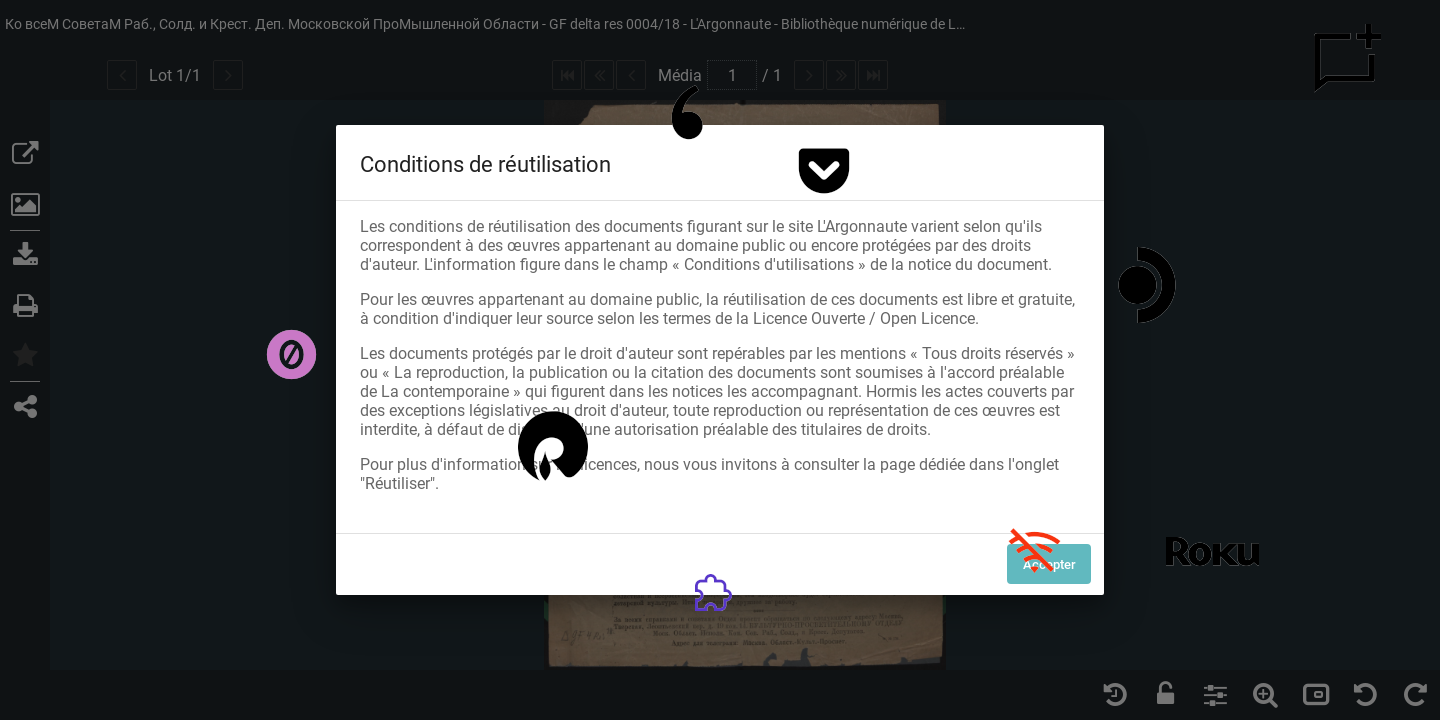  I want to click on reliance industries limited company logo, so click(553, 446).